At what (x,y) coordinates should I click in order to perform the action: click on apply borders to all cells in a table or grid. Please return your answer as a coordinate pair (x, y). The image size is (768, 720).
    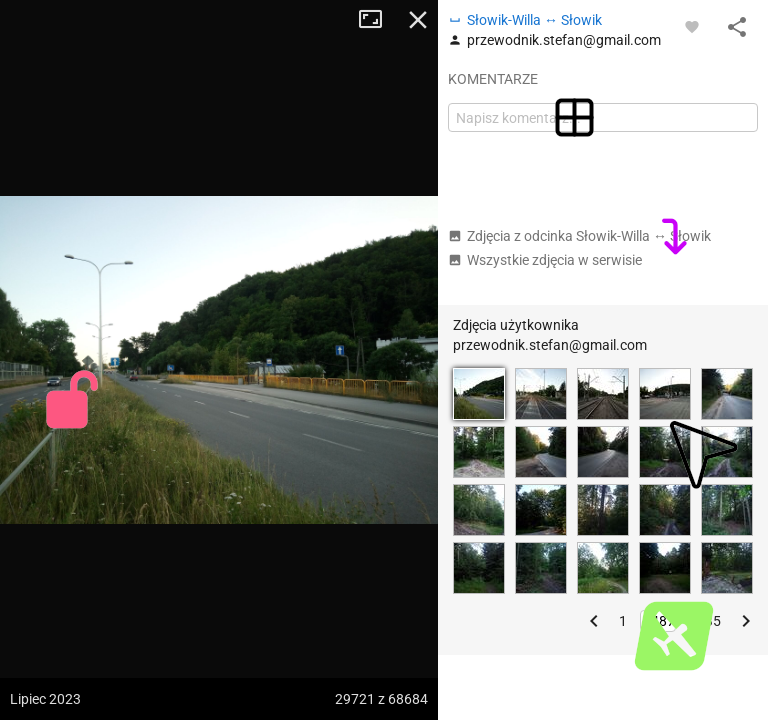
    Looking at the image, I should click on (574, 117).